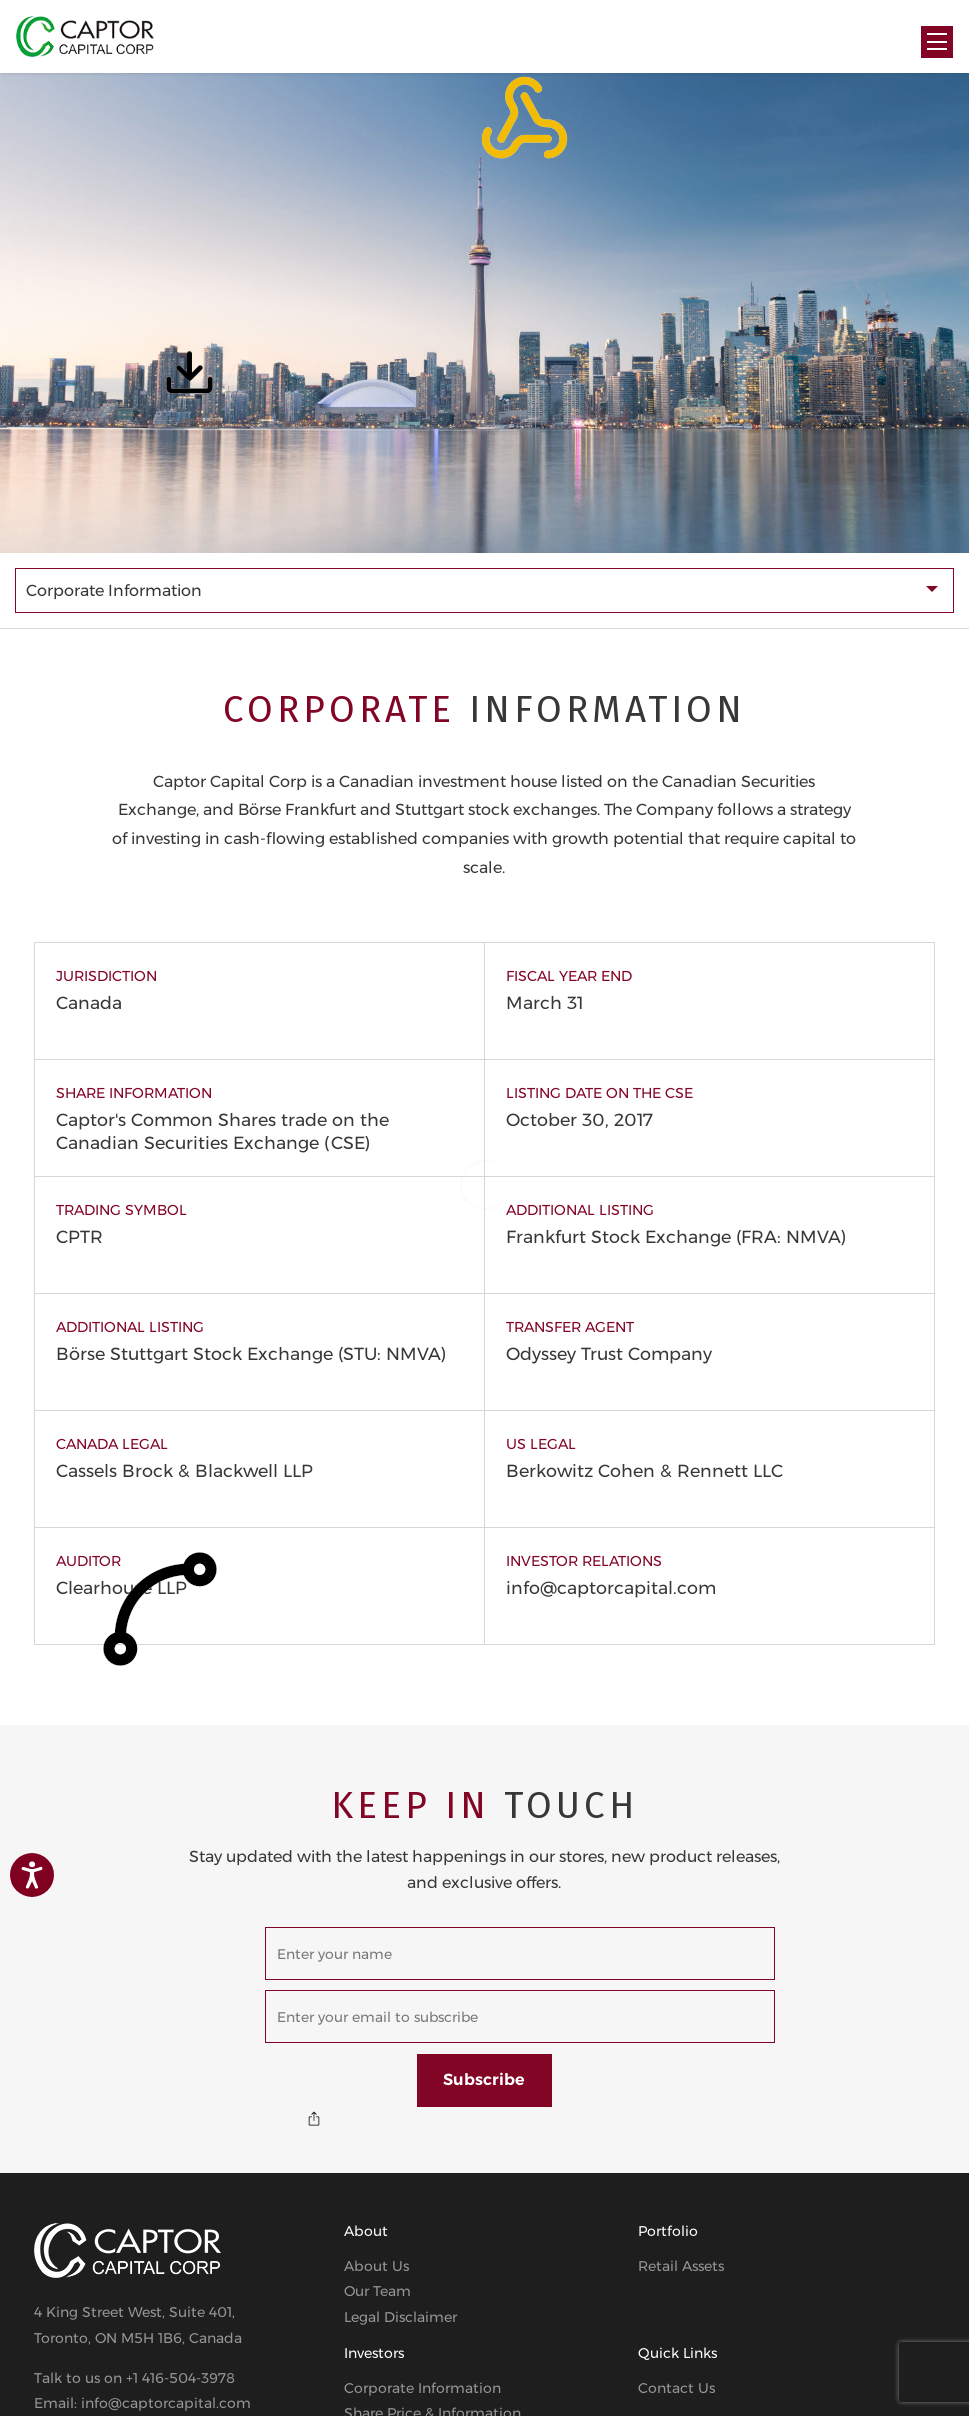 The height and width of the screenshot is (2416, 969). I want to click on share this content, so click(314, 2119).